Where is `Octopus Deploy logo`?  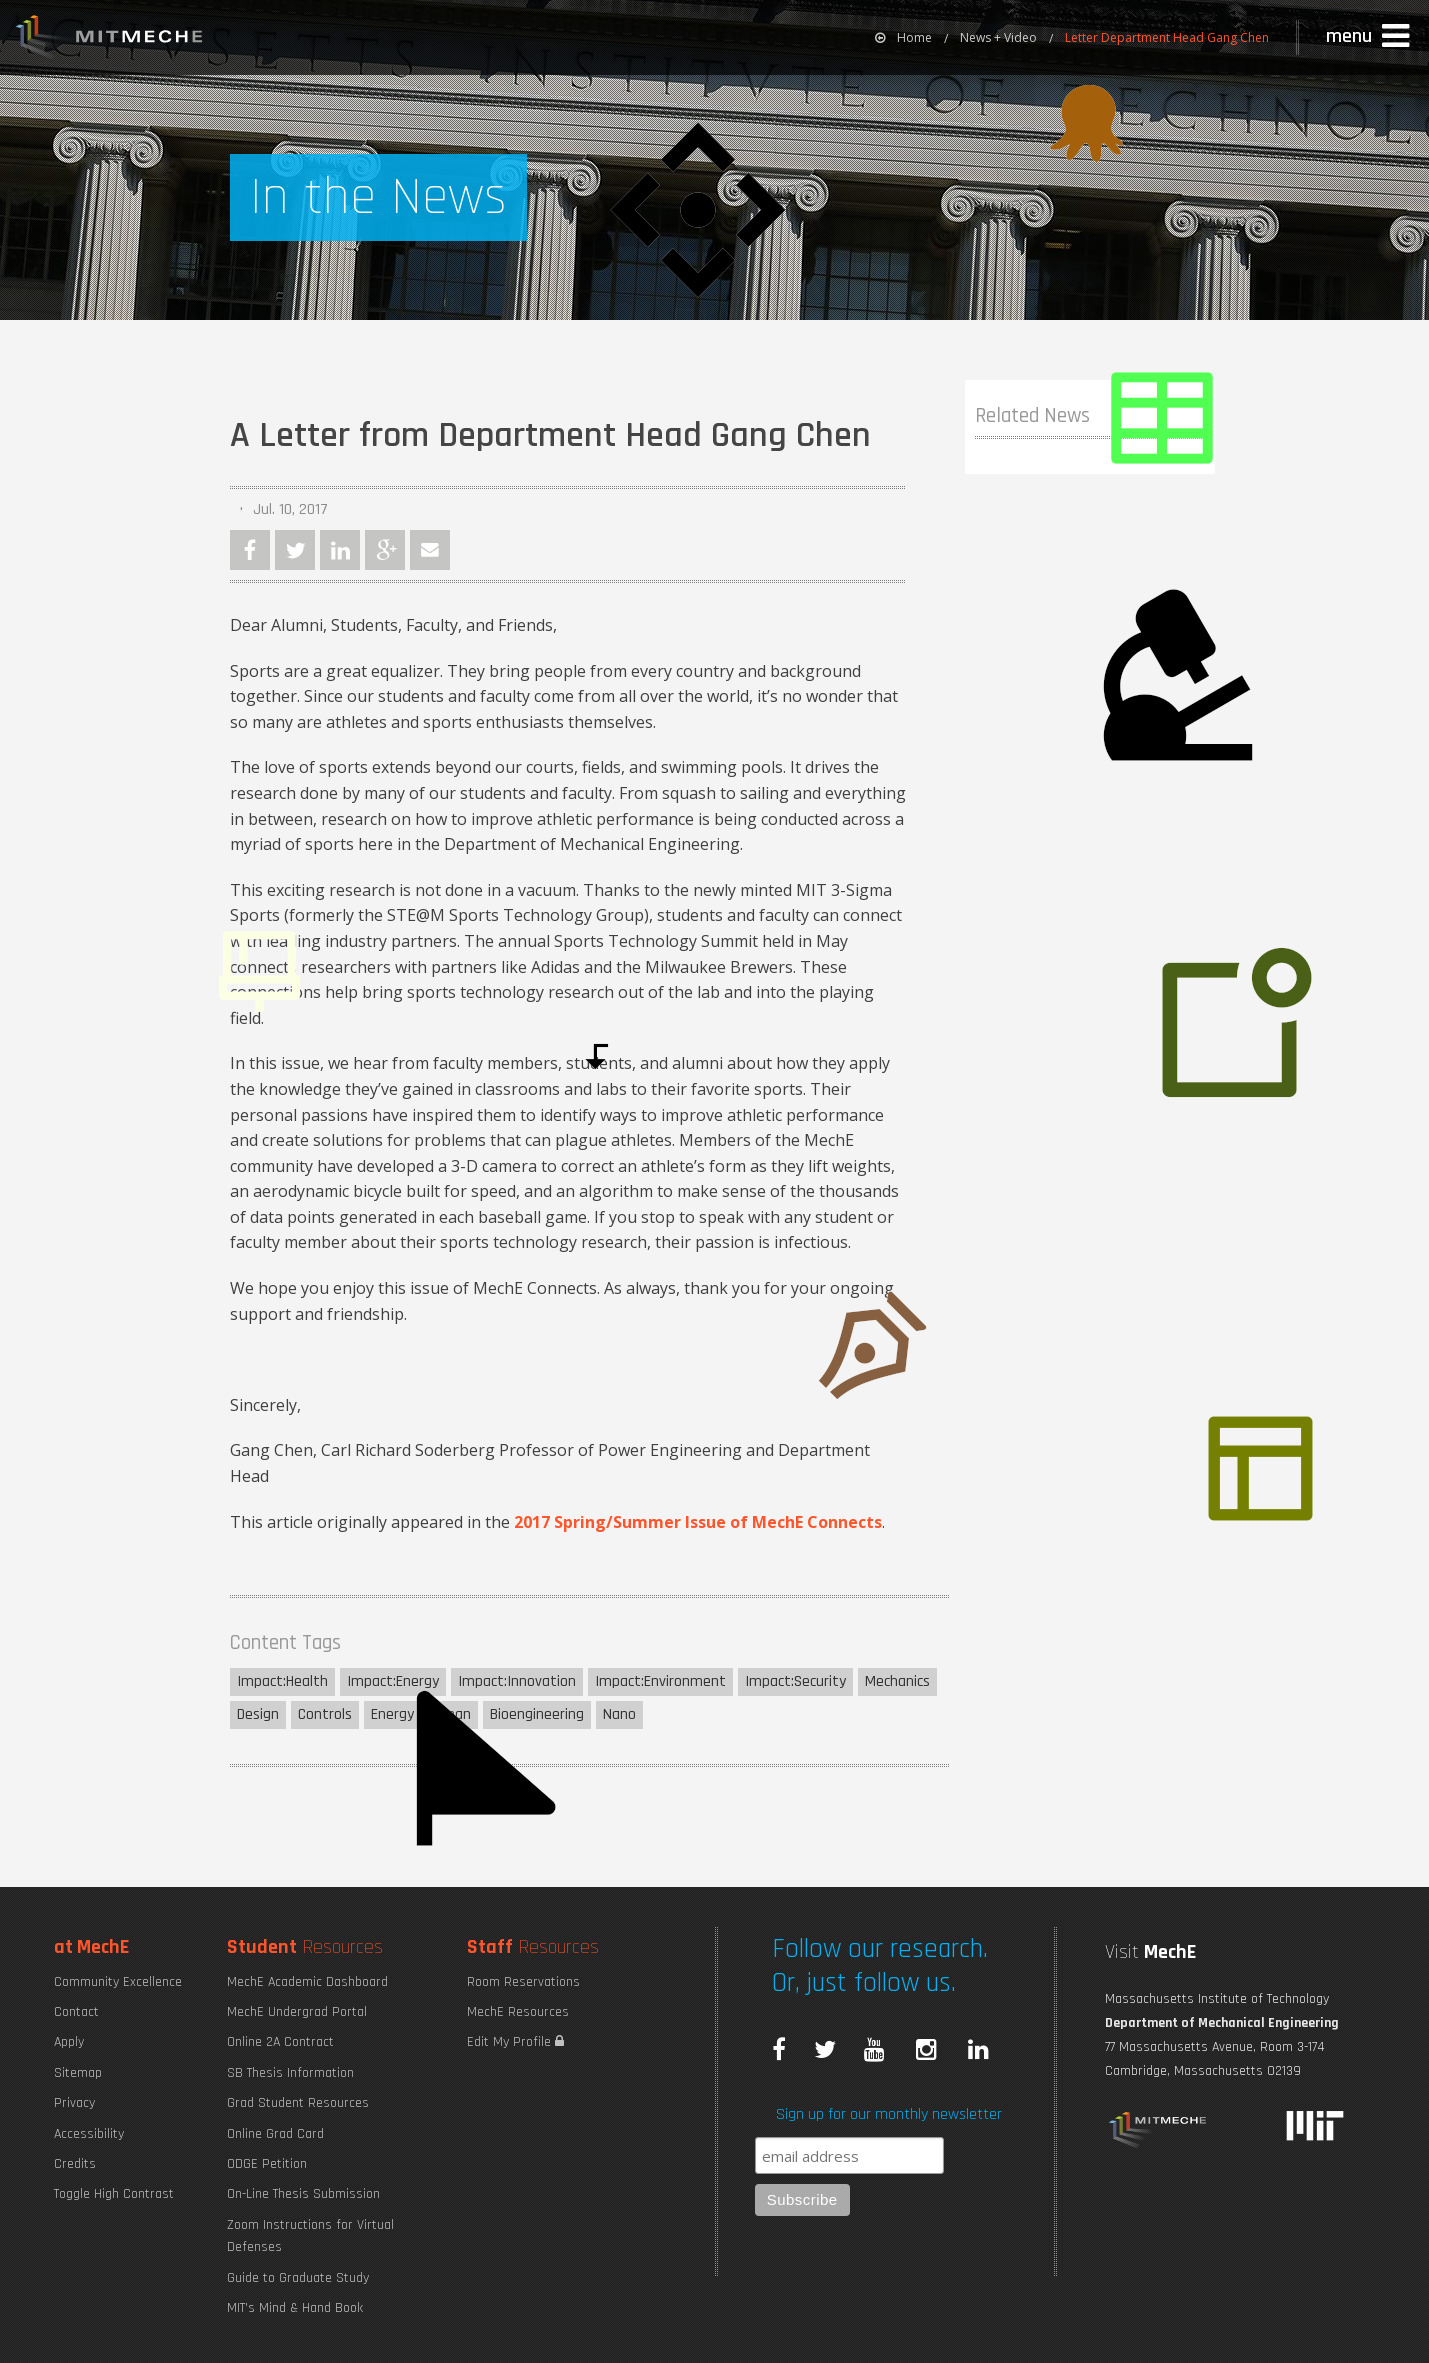
Octopus Deploy logo is located at coordinates (1086, 123).